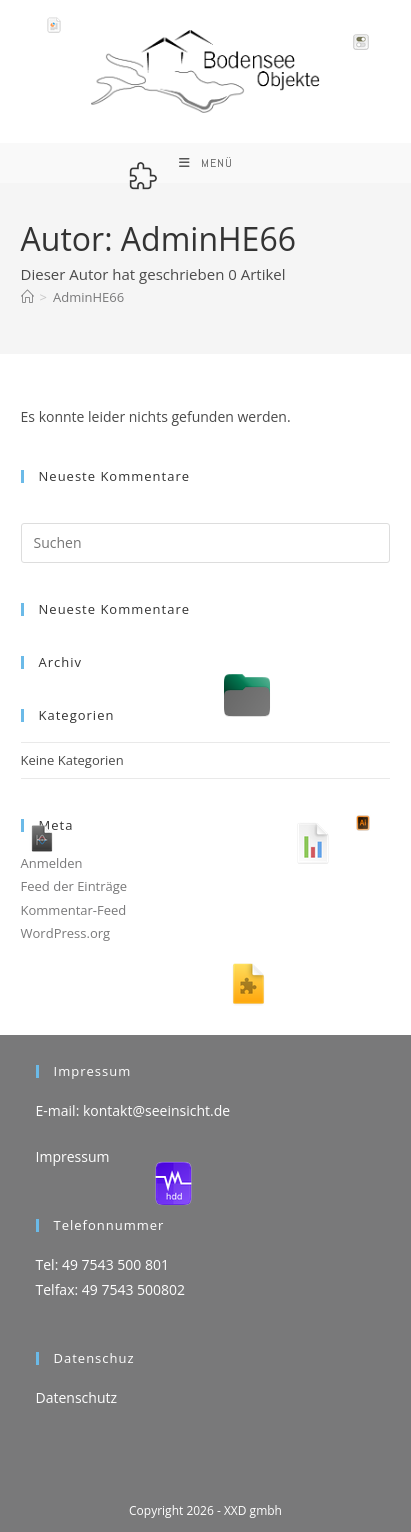  What do you see at coordinates (363, 823) in the screenshot?
I see `open an Adobe Illustrator file` at bounding box center [363, 823].